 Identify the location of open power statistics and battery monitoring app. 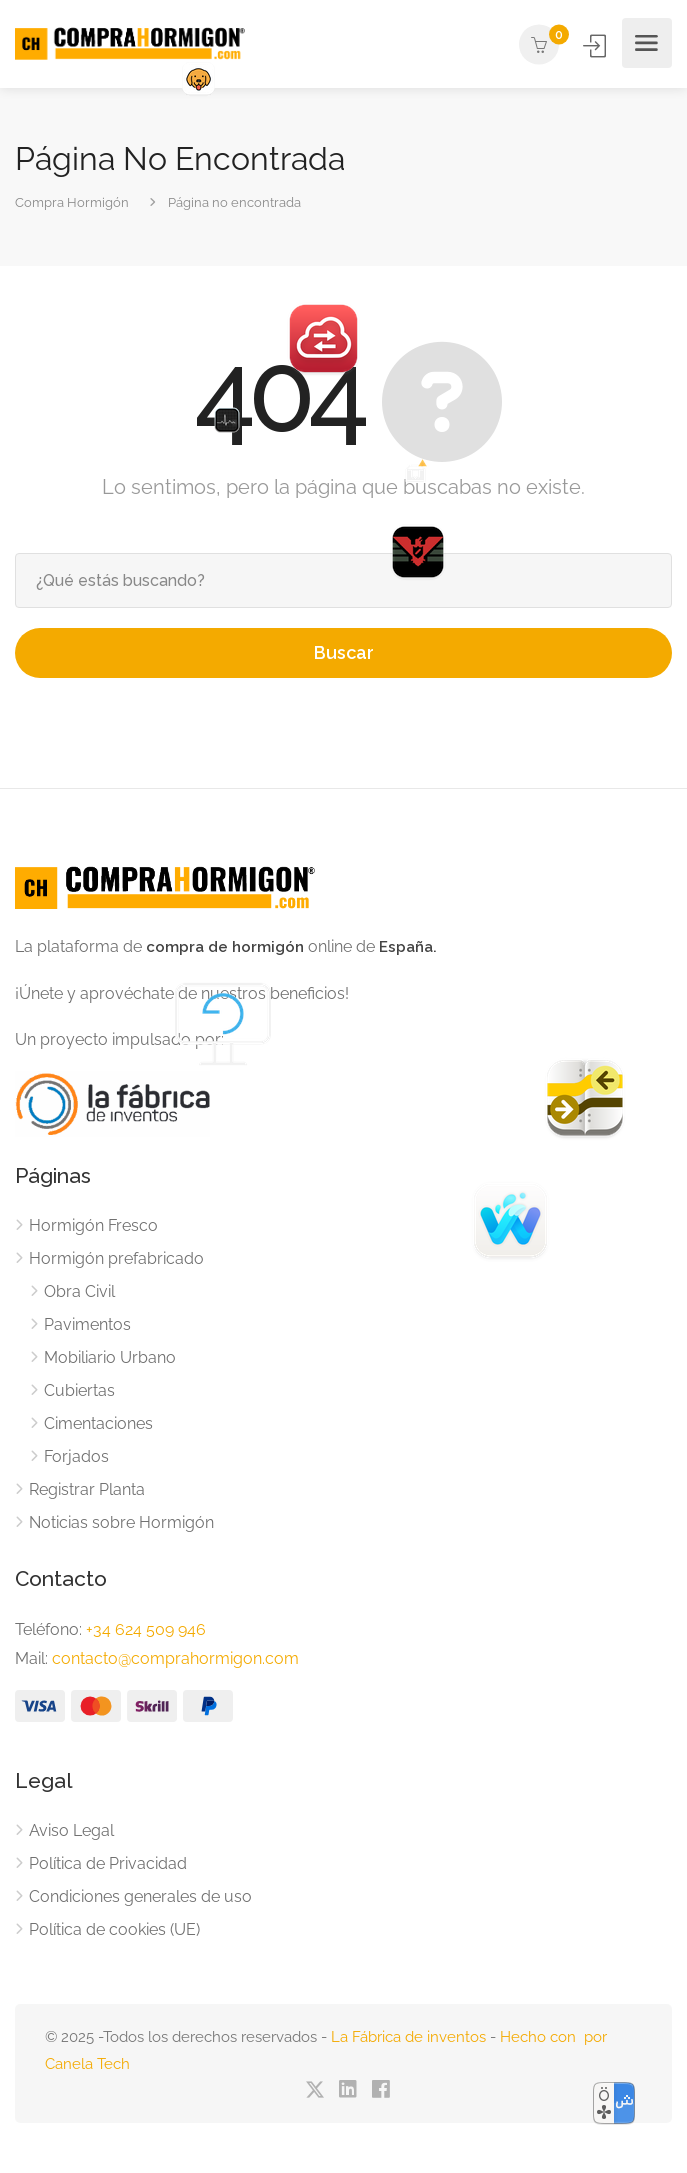
(227, 420).